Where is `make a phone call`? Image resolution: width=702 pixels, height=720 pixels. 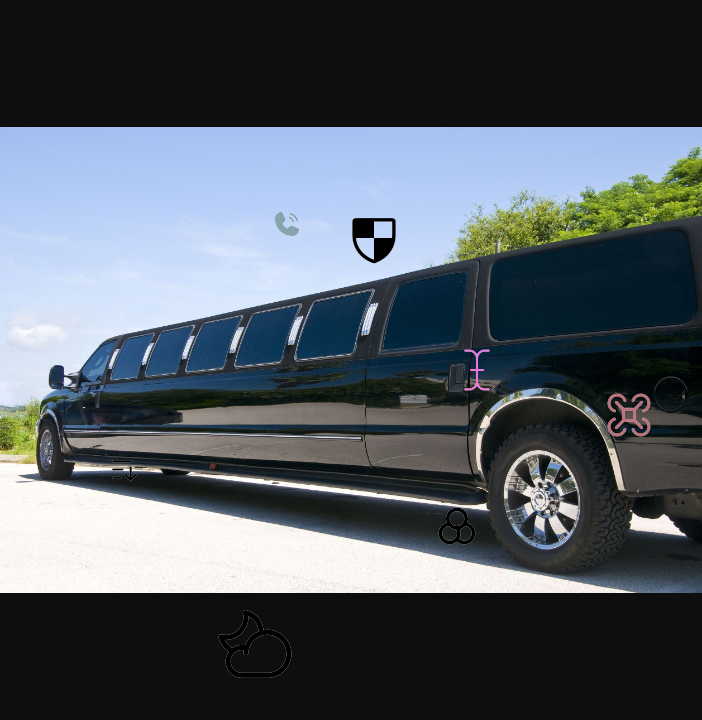 make a phone call is located at coordinates (287, 223).